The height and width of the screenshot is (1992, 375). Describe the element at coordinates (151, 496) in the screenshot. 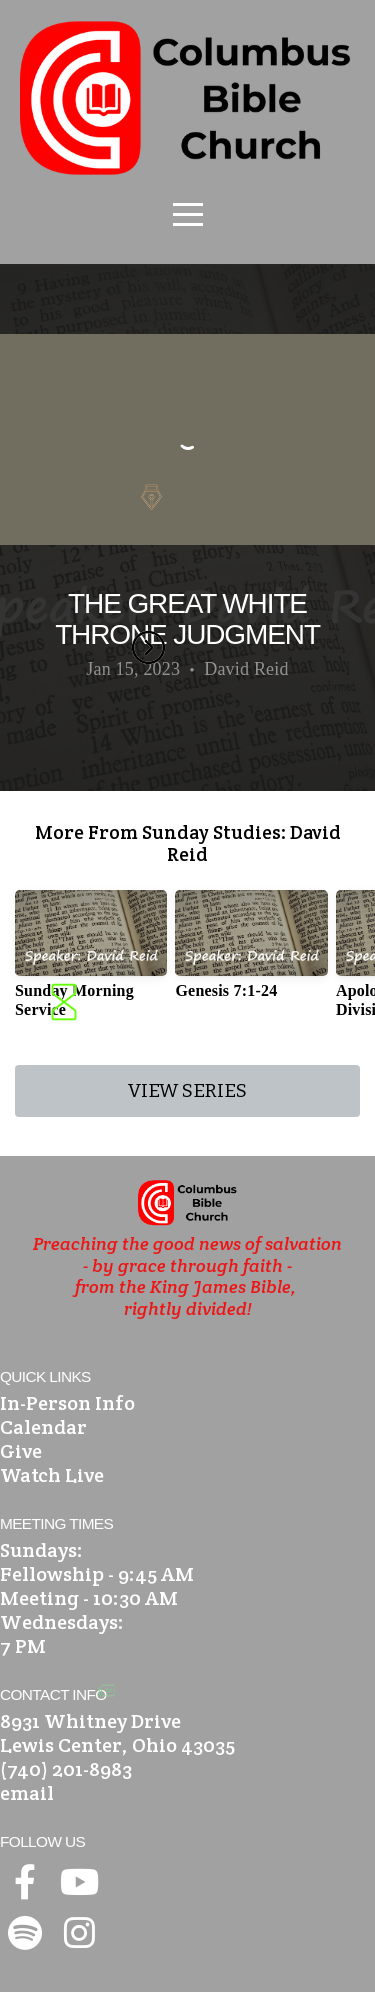

I see `access drawing or illustration tools` at that location.